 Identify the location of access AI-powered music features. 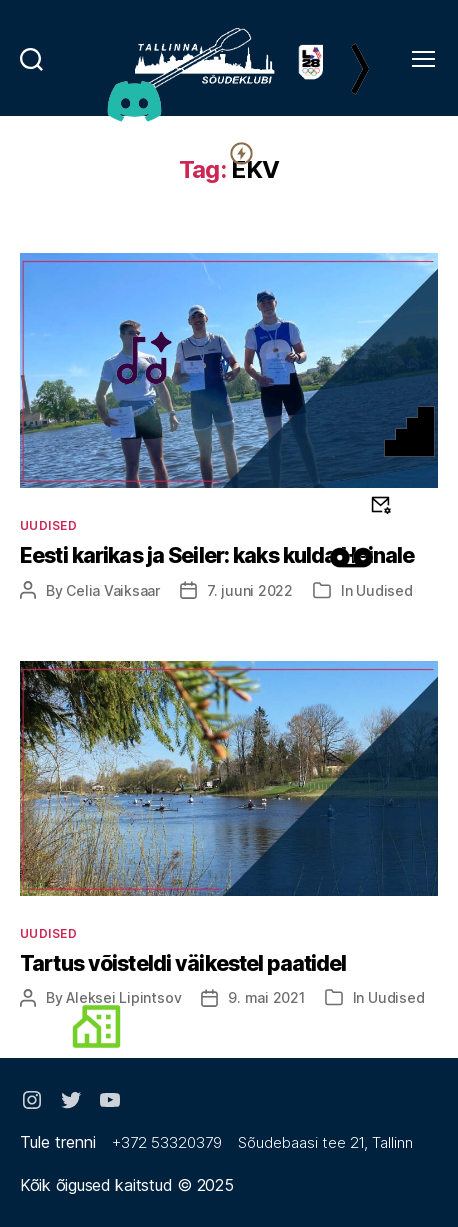
(145, 360).